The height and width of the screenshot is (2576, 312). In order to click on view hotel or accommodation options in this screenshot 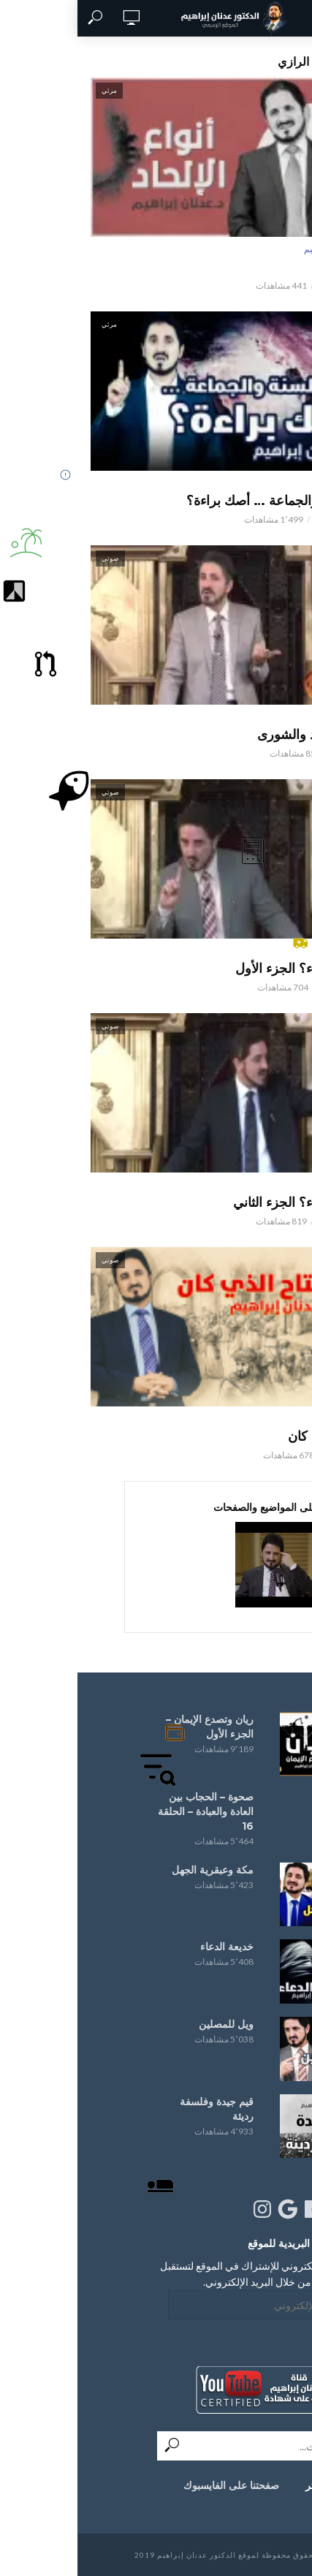, I will do `click(160, 2186)`.